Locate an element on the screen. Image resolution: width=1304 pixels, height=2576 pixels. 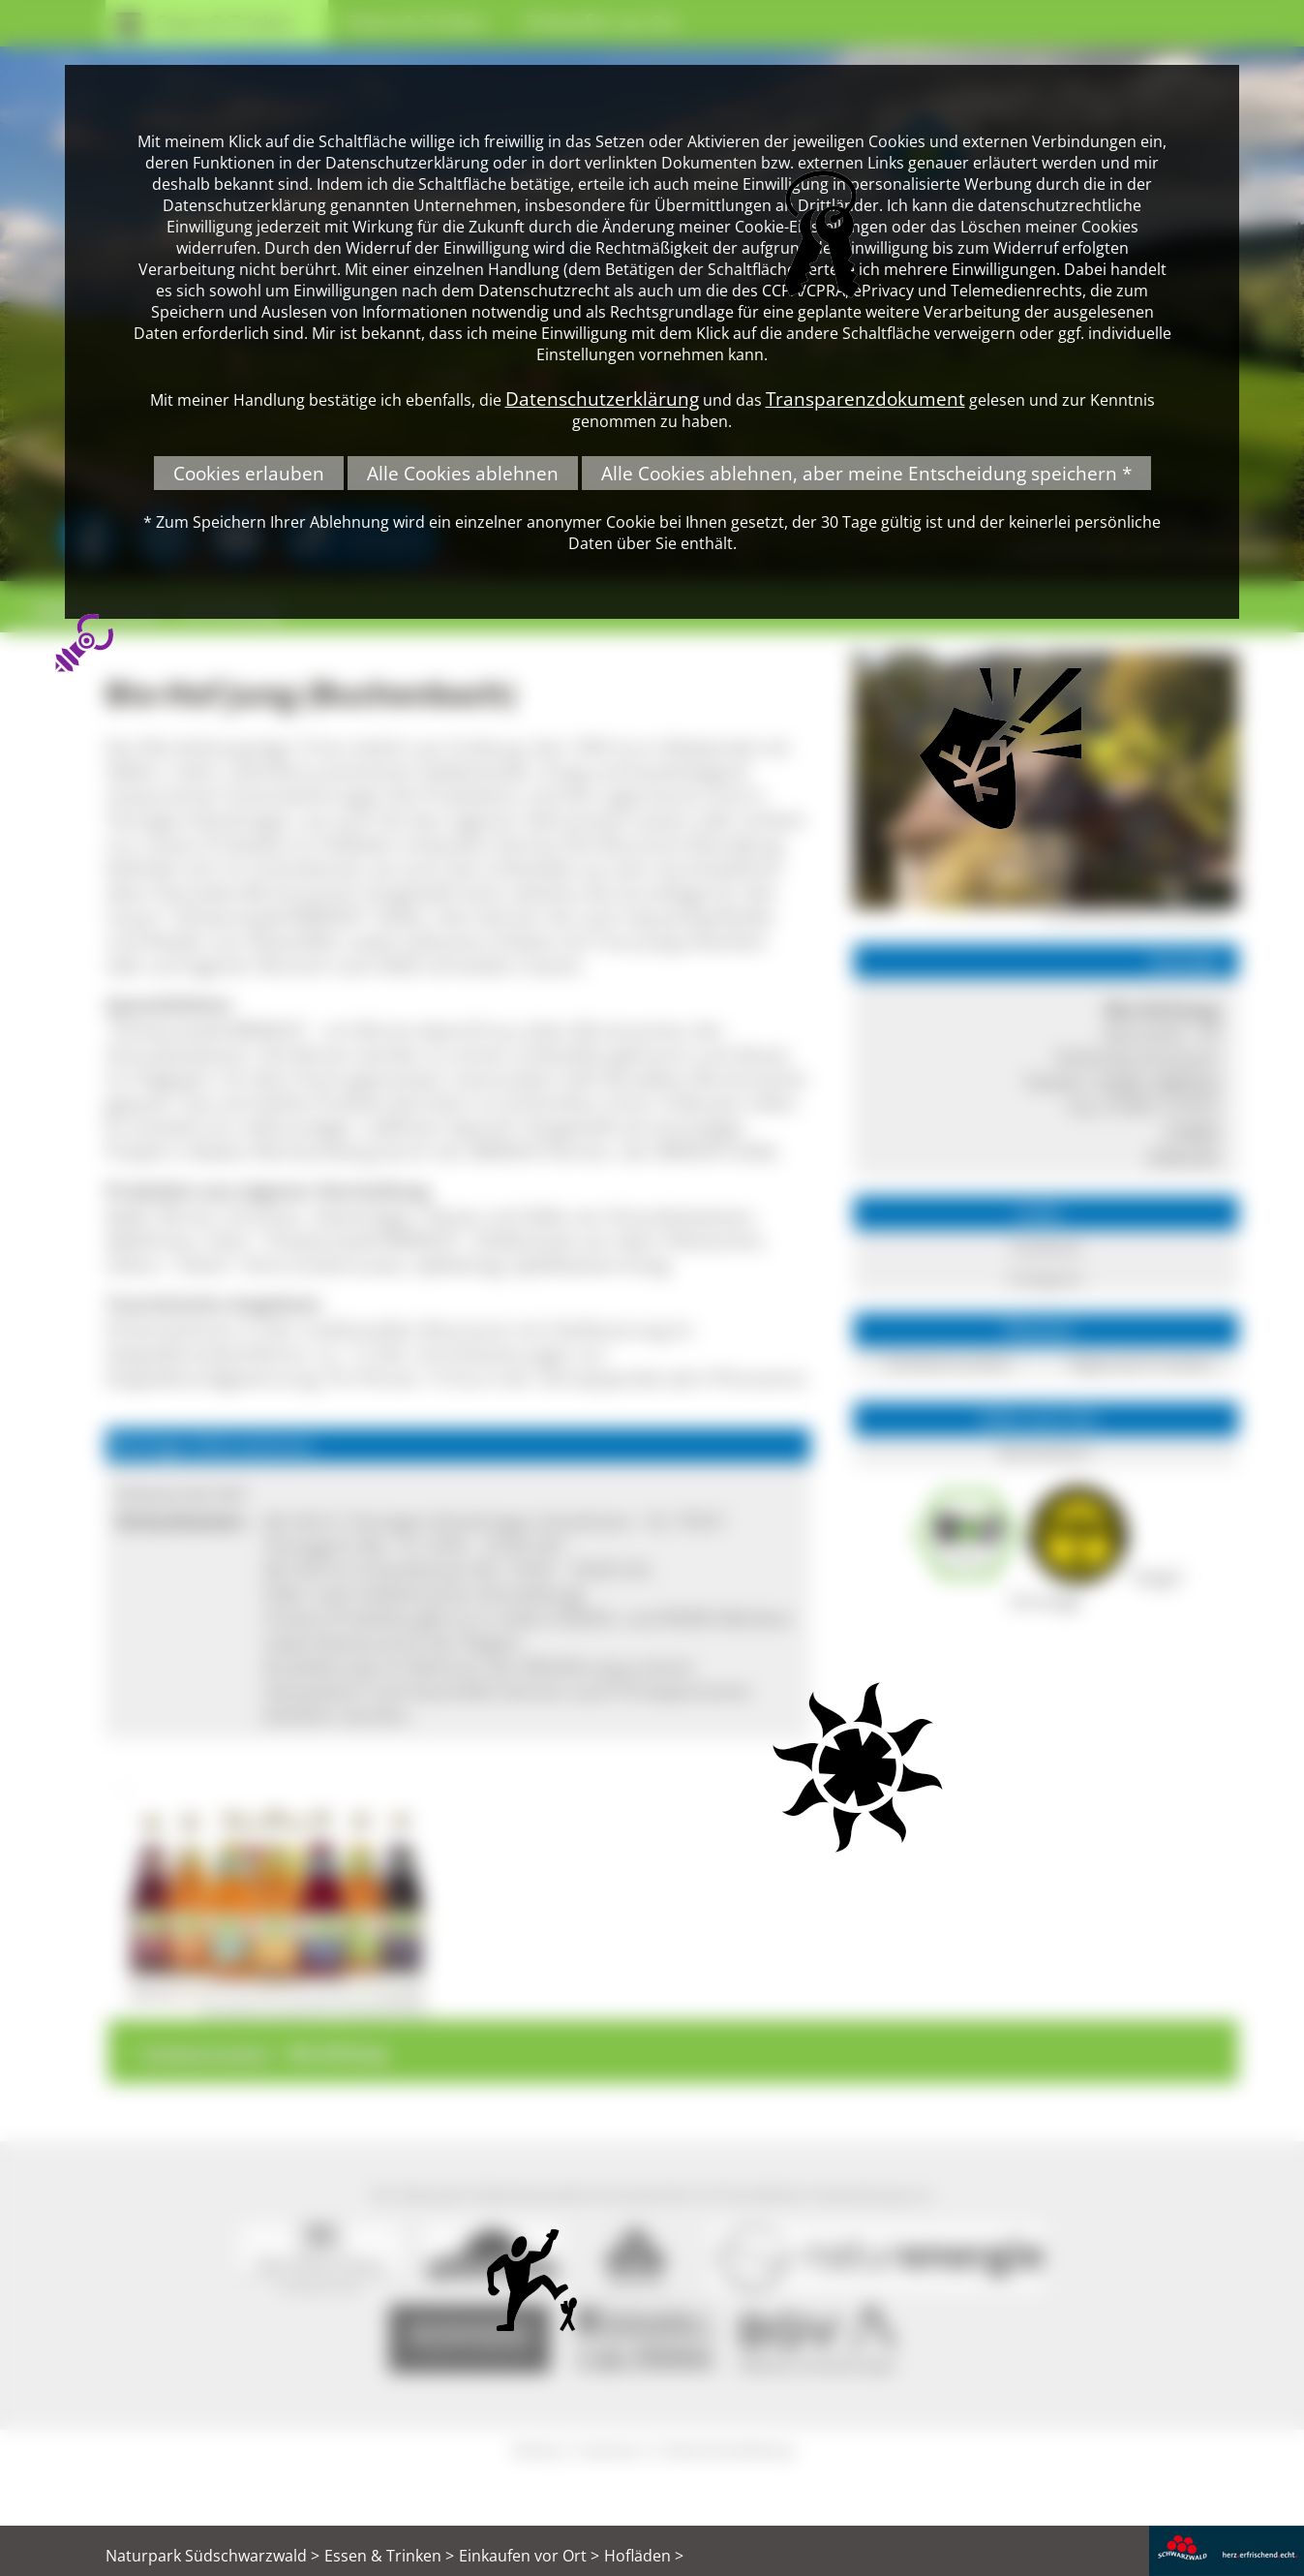
activate robotic arm or grabber tool is located at coordinates (86, 640).